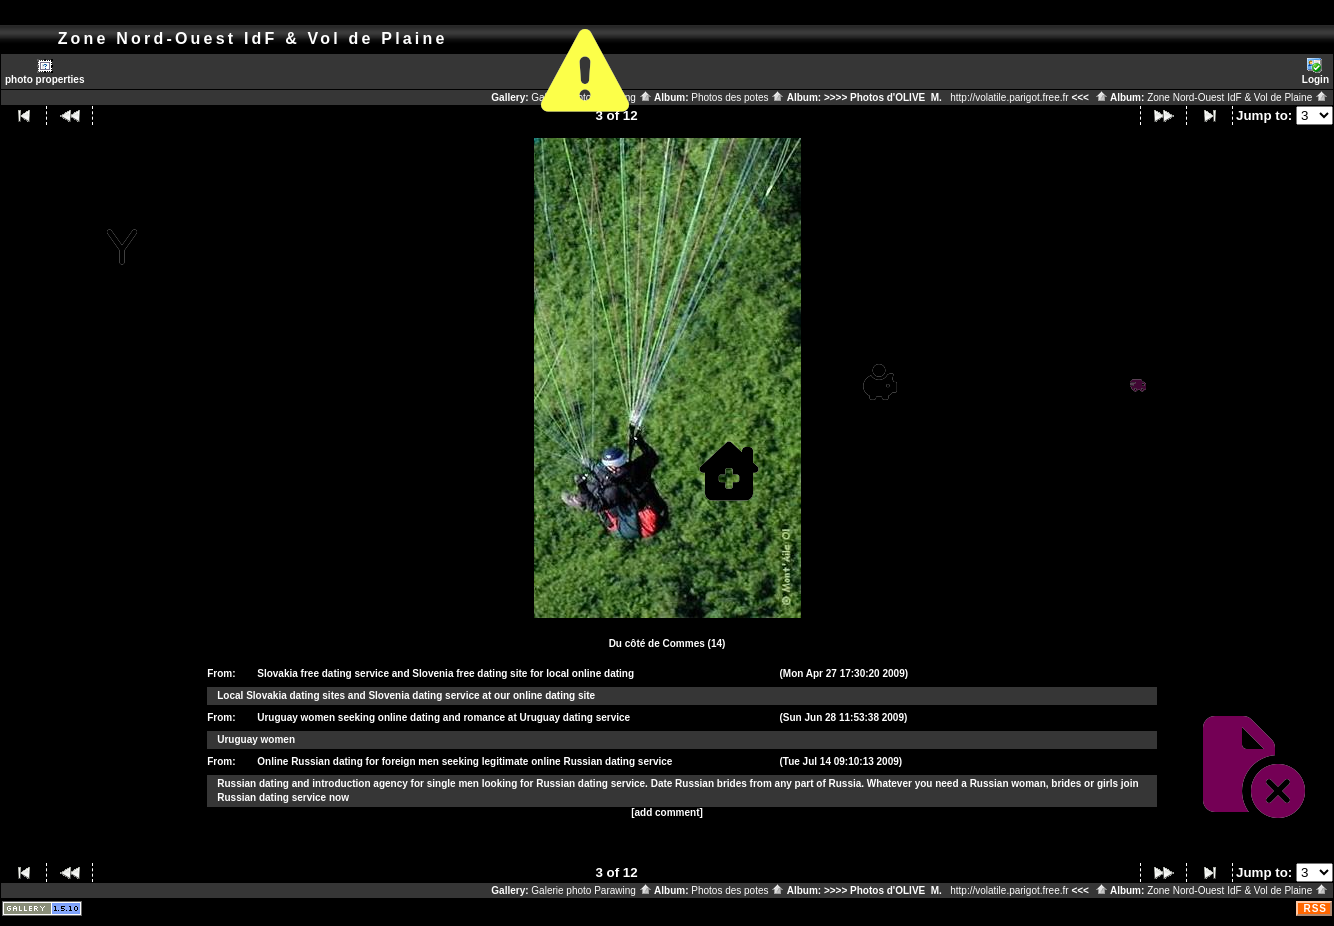 Image resolution: width=1334 pixels, height=926 pixels. I want to click on delete or remove a file, so click(1251, 764).